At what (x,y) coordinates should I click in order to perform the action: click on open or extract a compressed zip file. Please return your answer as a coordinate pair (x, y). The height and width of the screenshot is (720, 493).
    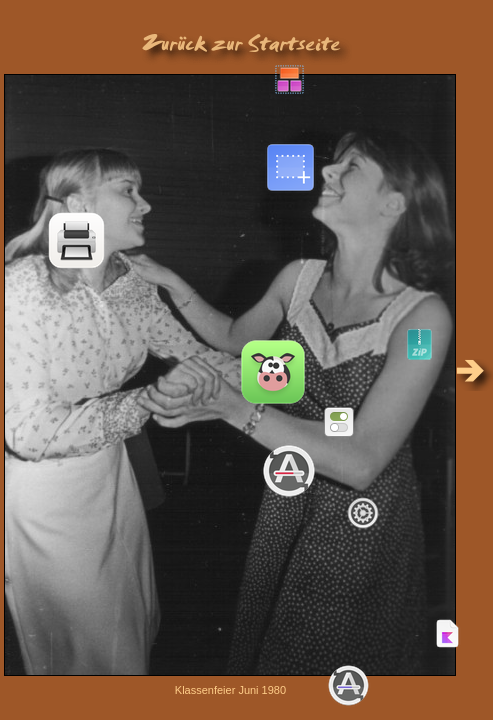
    Looking at the image, I should click on (419, 344).